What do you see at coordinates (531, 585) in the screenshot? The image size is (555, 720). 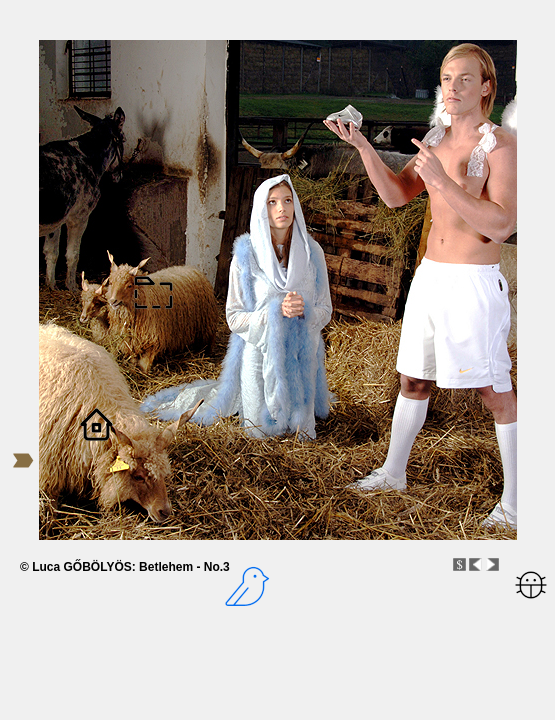 I see `report a bug or issue` at bounding box center [531, 585].